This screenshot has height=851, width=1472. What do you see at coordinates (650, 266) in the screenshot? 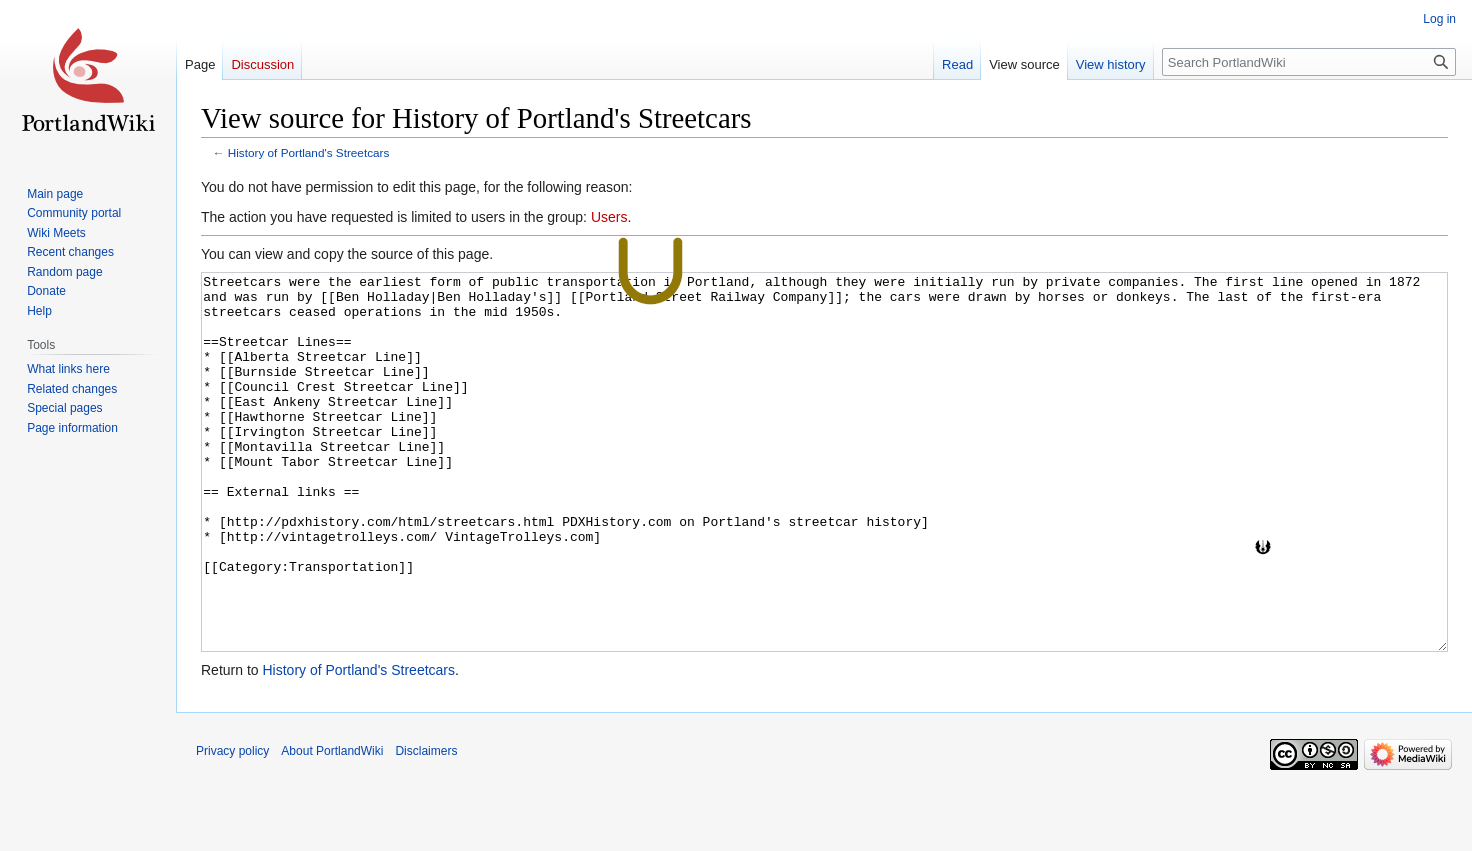
I see `combine or merge selected items` at bounding box center [650, 266].